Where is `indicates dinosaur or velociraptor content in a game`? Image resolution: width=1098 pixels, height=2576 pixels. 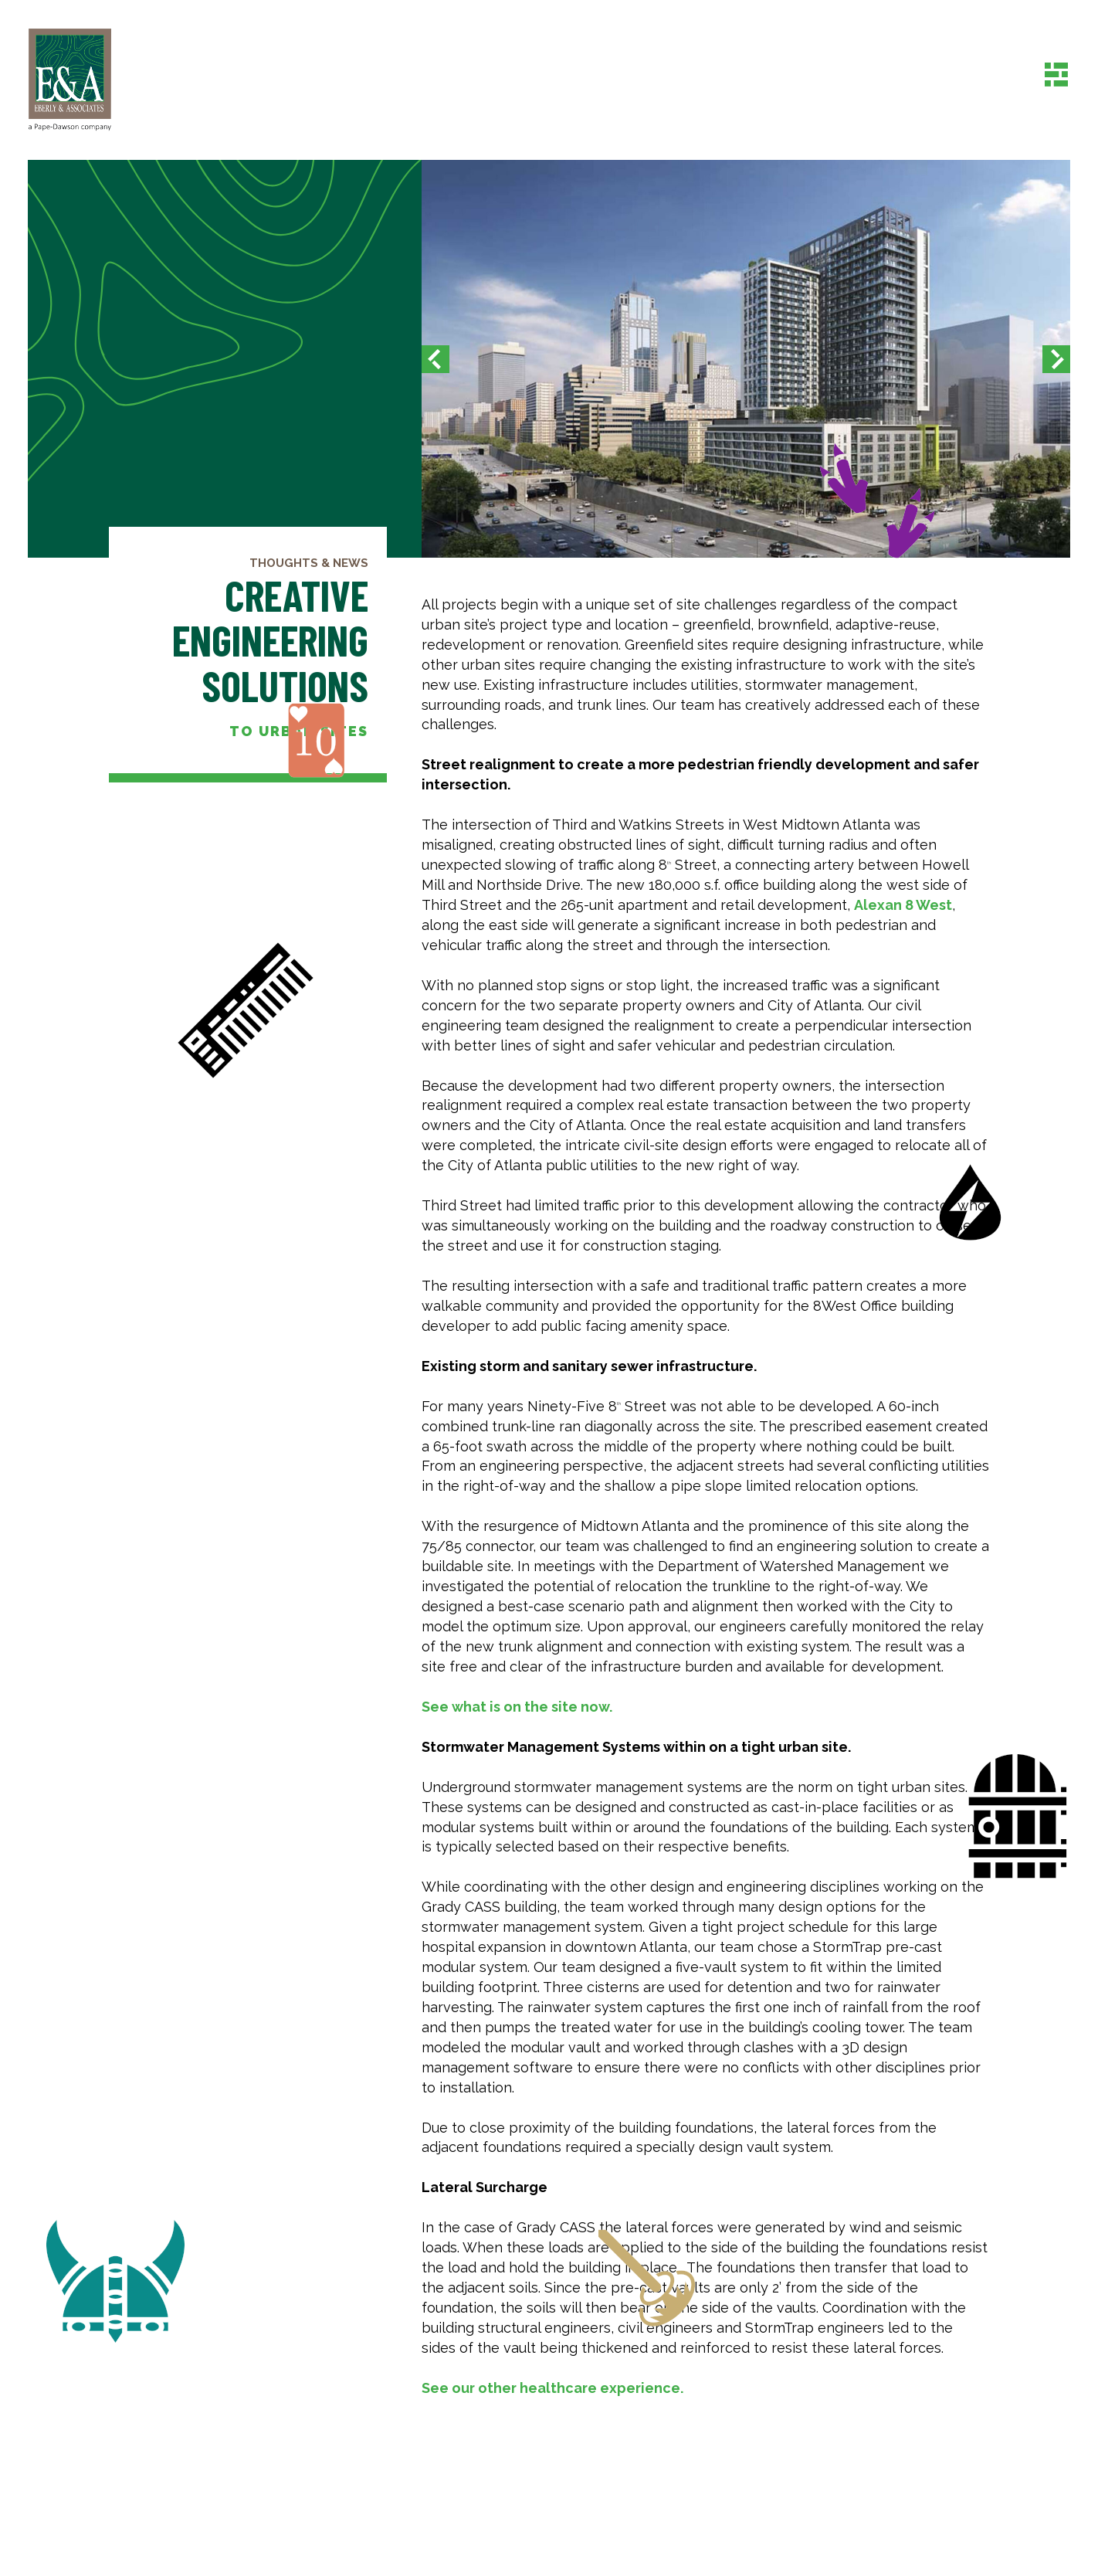
indicates dinosaur or velociraptor content in a game is located at coordinates (877, 501).